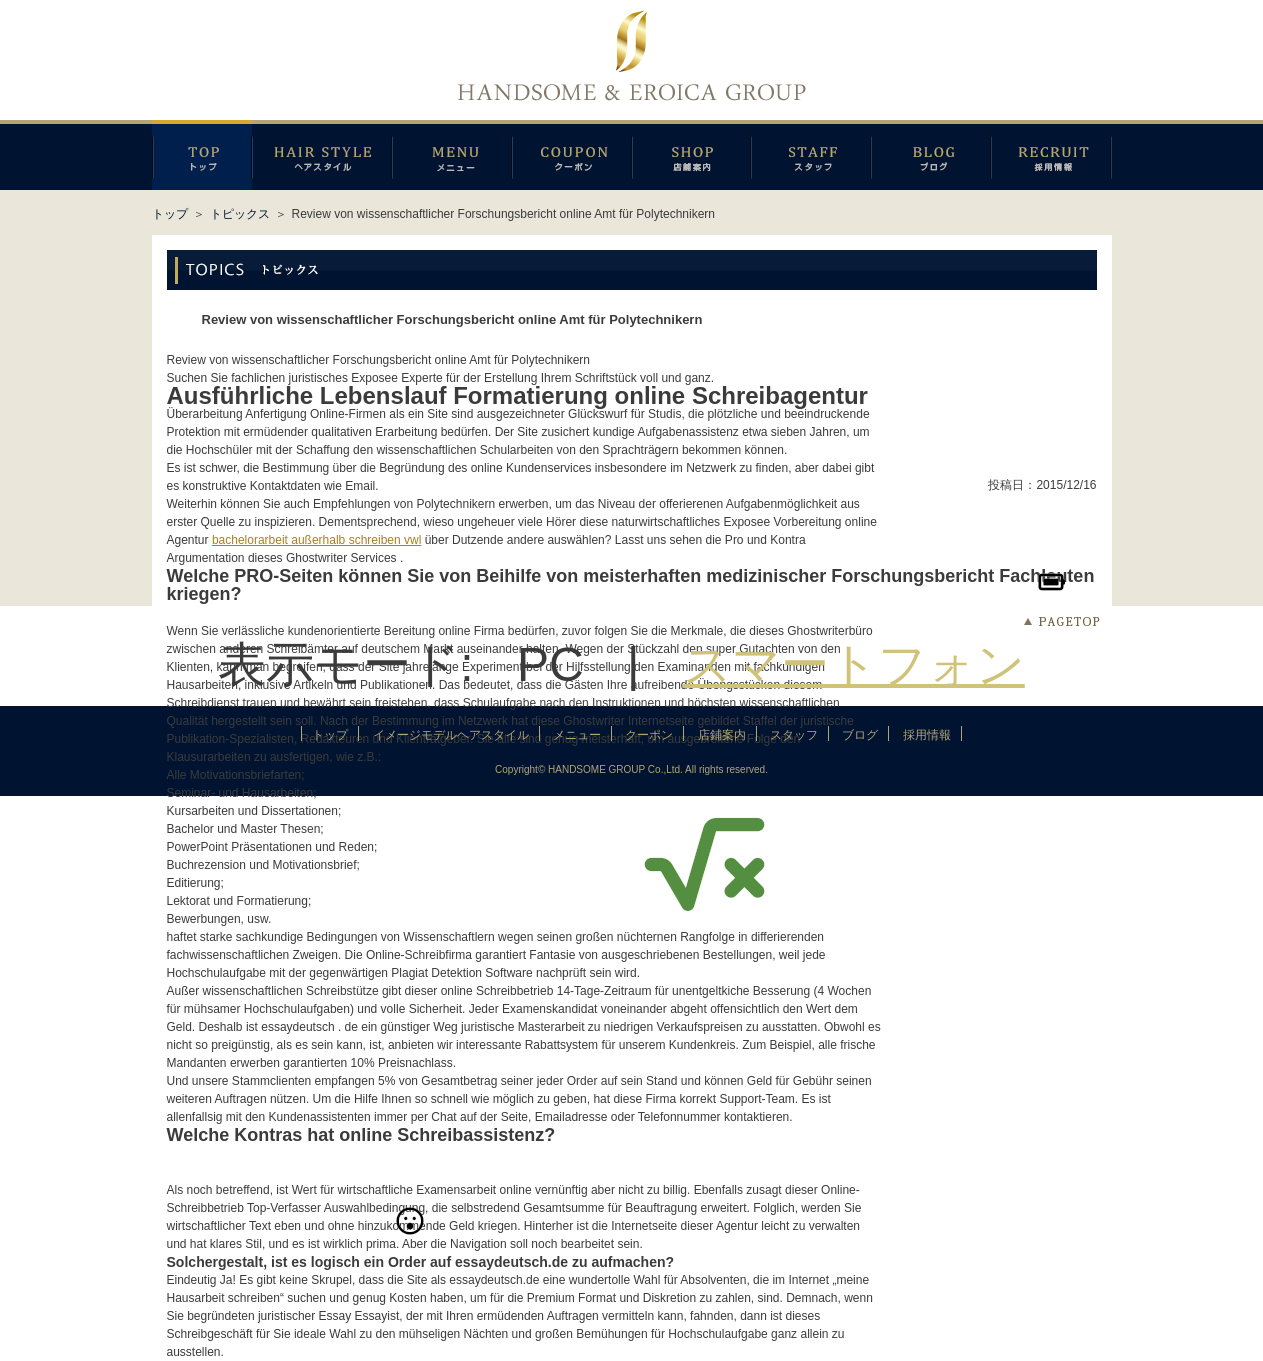 This screenshot has height=1361, width=1263. Describe the element at coordinates (410, 1221) in the screenshot. I see `indicates a surprise or unexpected event notification` at that location.